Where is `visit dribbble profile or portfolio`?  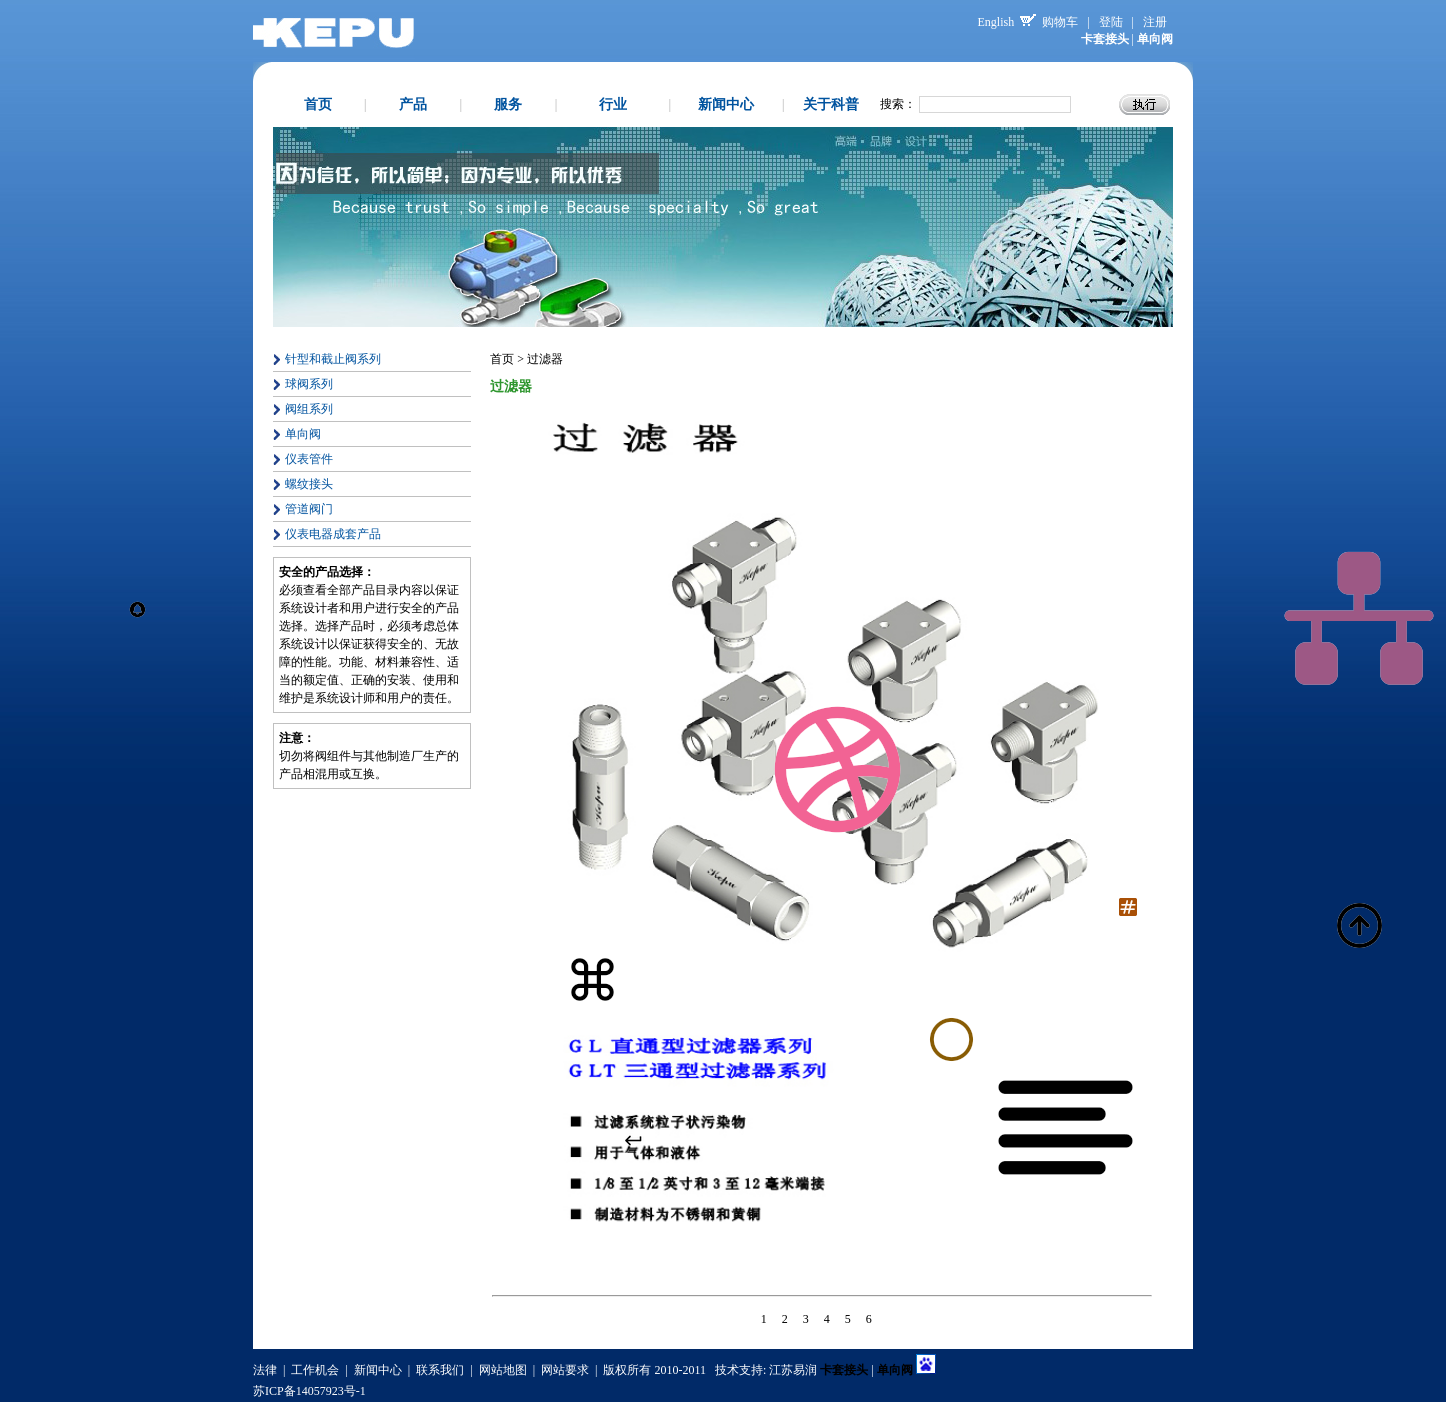
visit dribbble profile or portfolio is located at coordinates (837, 769).